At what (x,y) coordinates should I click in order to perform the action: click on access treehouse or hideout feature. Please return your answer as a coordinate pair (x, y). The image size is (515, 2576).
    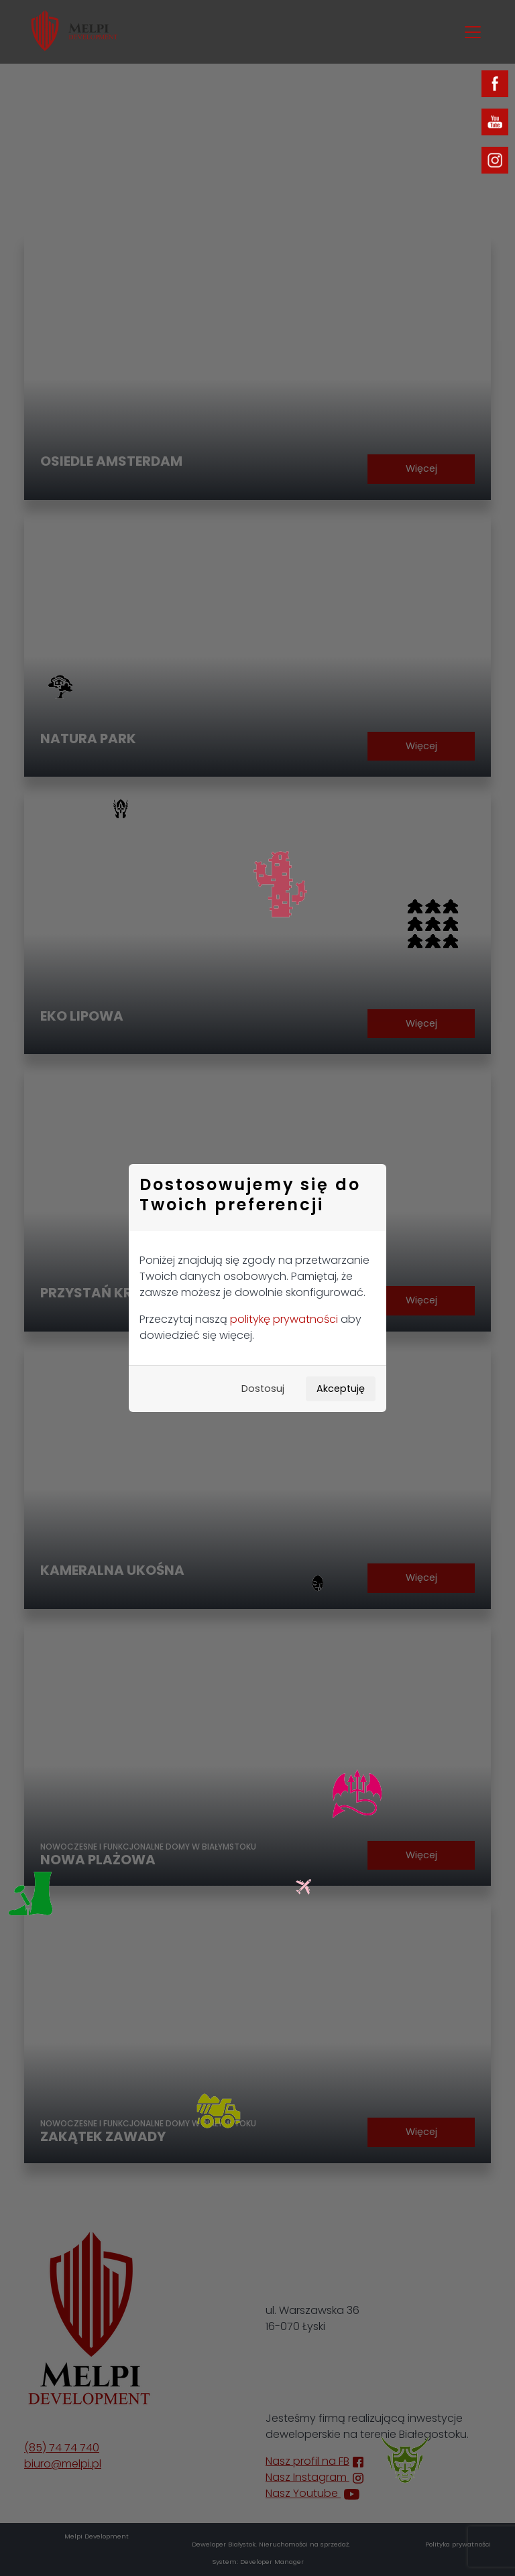
    Looking at the image, I should click on (60, 686).